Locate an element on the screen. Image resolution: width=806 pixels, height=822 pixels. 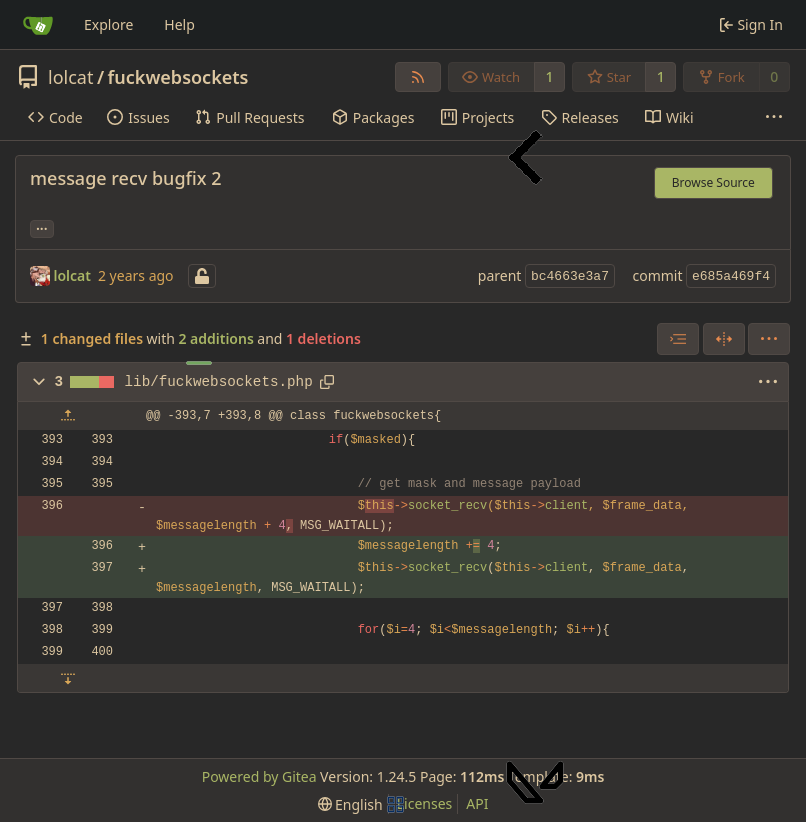
decrease quantity or value is located at coordinates (199, 363).